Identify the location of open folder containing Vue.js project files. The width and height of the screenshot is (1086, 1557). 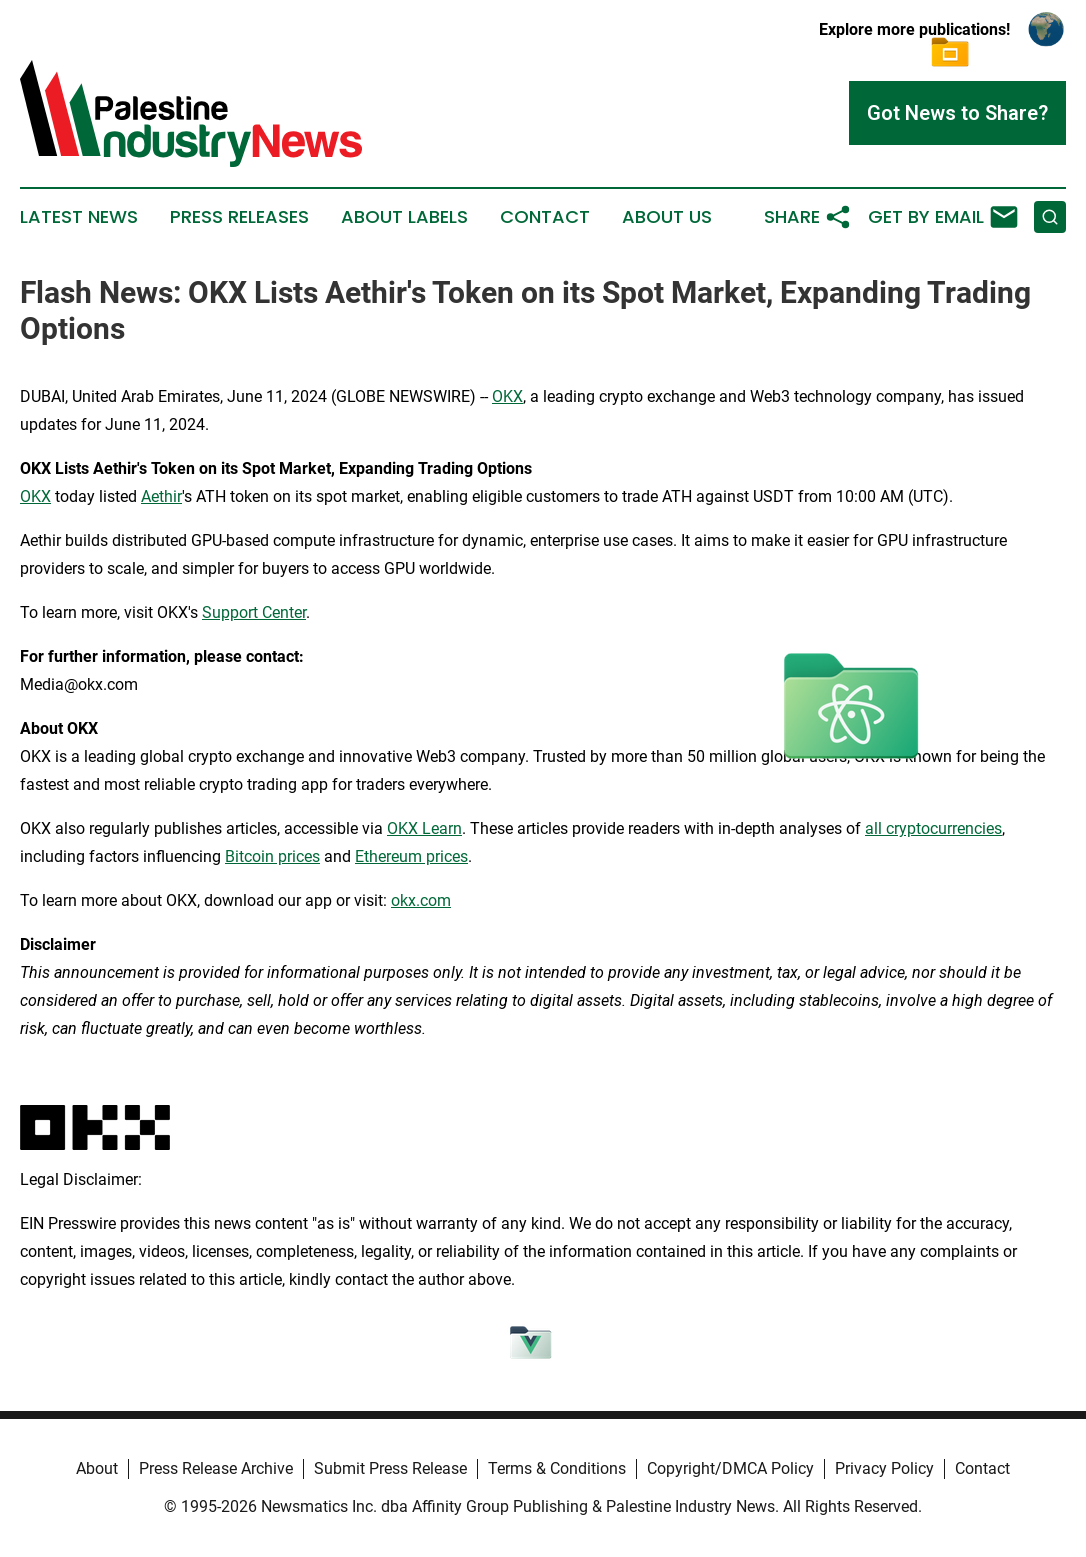
(530, 1343).